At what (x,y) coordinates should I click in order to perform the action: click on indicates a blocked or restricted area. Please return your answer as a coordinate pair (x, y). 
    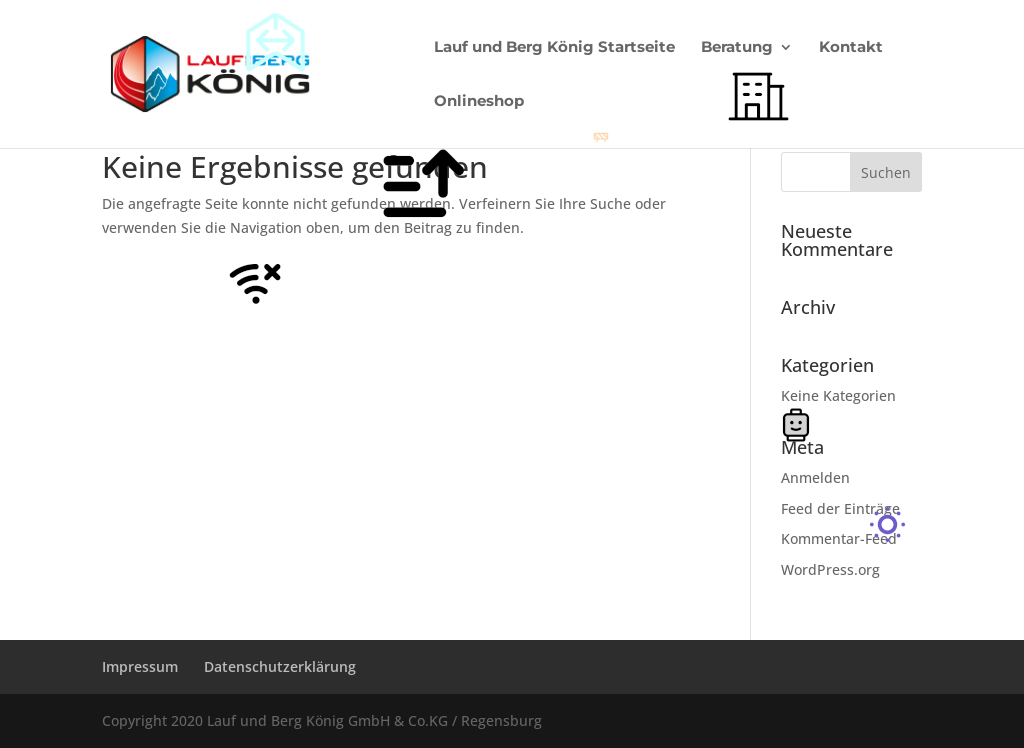
    Looking at the image, I should click on (601, 137).